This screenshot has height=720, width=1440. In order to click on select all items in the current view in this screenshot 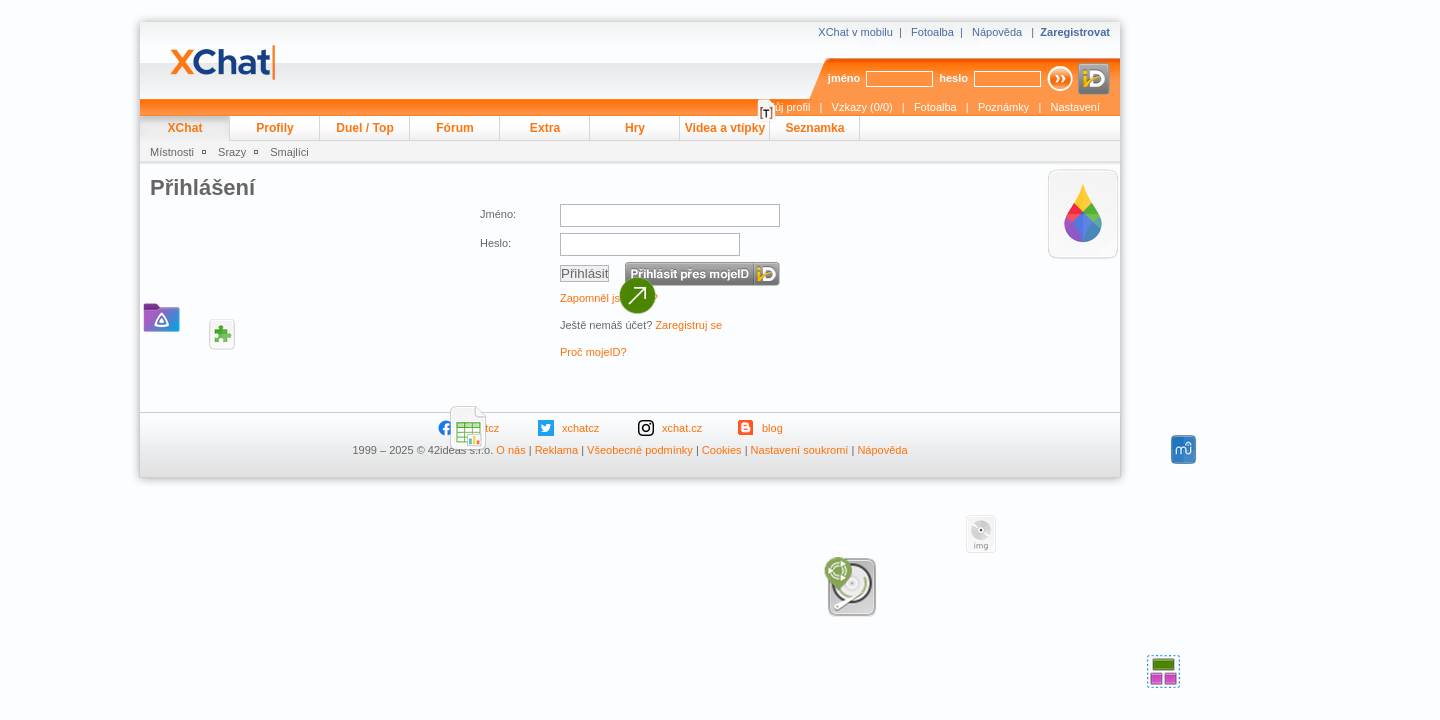, I will do `click(1163, 671)`.